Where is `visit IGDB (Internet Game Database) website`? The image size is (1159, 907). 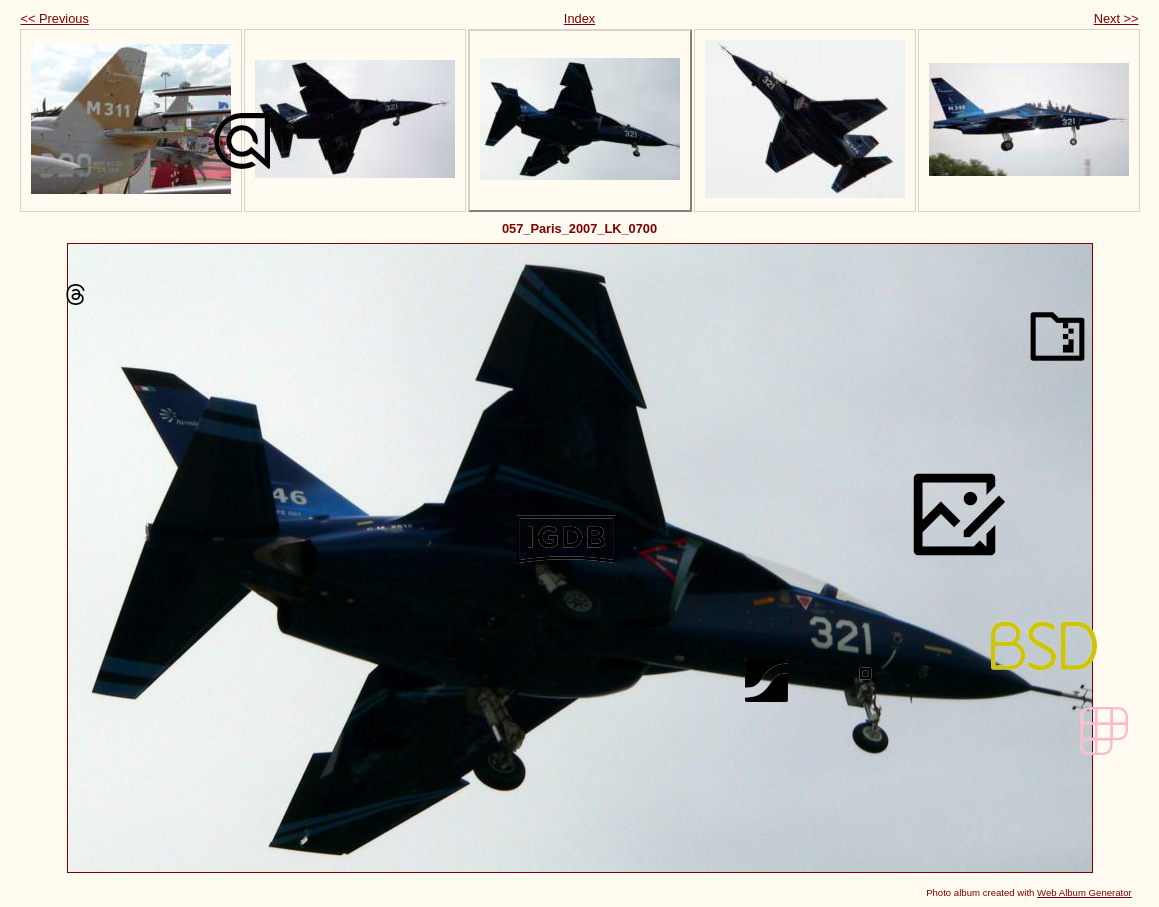 visit IGDB (Internet Game Database) website is located at coordinates (566, 539).